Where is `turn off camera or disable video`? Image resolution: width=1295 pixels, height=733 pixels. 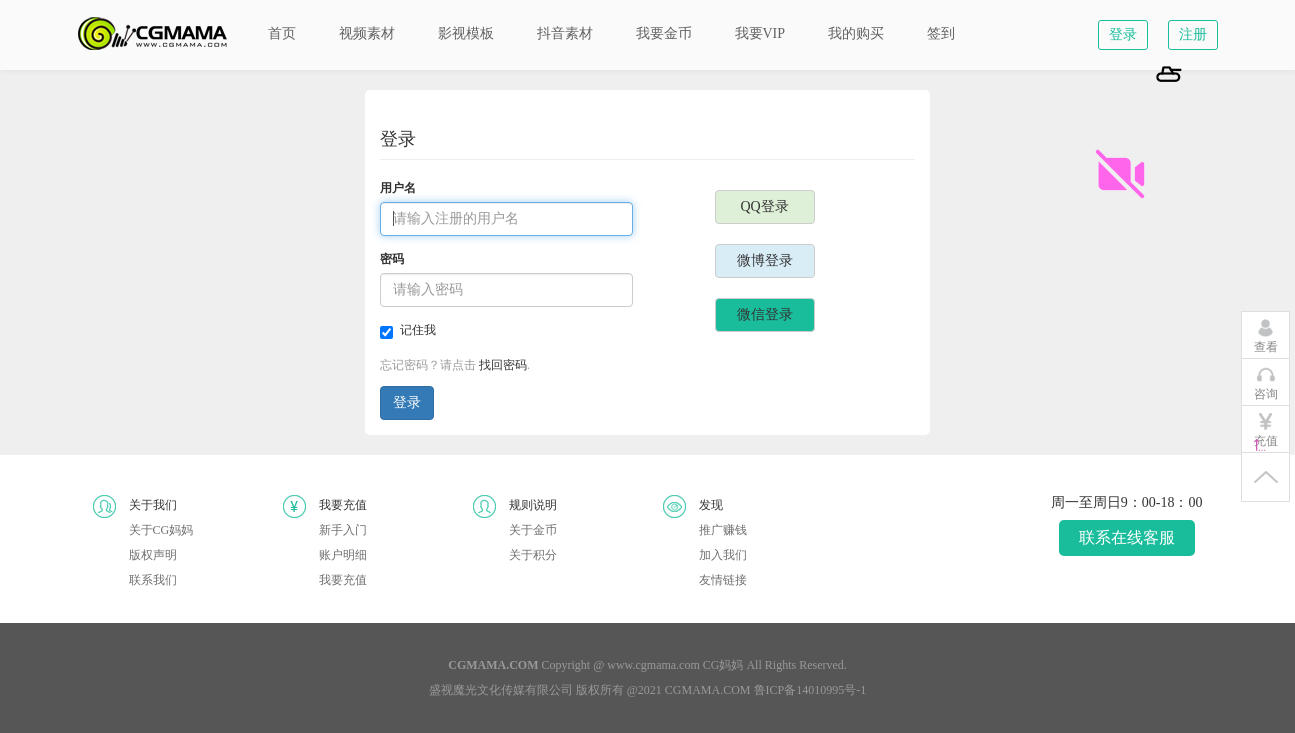 turn off camera or disable video is located at coordinates (1120, 174).